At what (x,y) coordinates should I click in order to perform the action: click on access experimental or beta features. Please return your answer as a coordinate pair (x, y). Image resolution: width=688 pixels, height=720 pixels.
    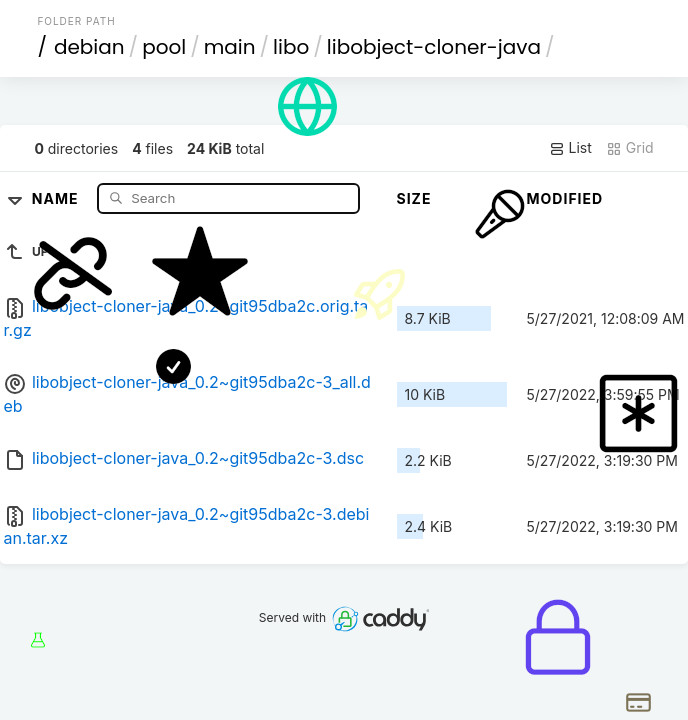
    Looking at the image, I should click on (38, 640).